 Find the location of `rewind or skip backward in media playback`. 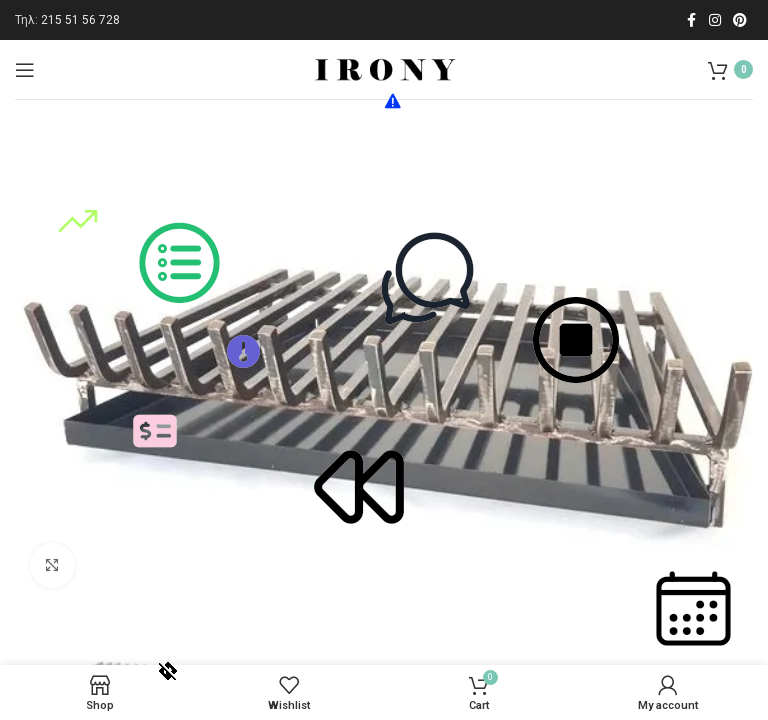

rewind or skip backward in media playback is located at coordinates (359, 487).